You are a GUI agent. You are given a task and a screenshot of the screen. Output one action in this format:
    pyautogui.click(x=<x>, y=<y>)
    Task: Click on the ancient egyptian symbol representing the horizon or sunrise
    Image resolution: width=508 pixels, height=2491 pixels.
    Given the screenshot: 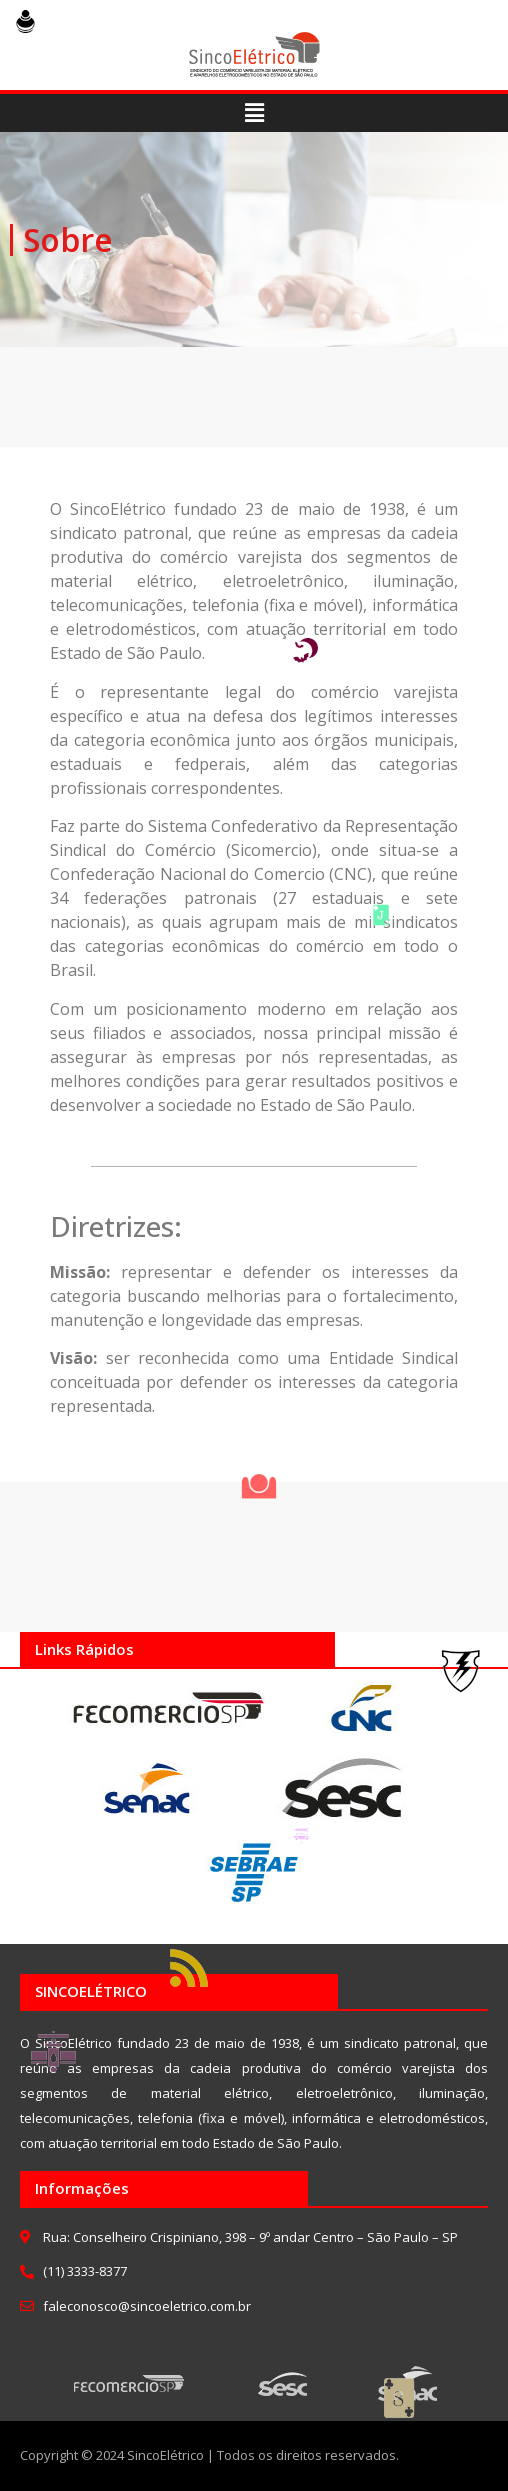 What is the action you would take?
    pyautogui.click(x=259, y=1485)
    